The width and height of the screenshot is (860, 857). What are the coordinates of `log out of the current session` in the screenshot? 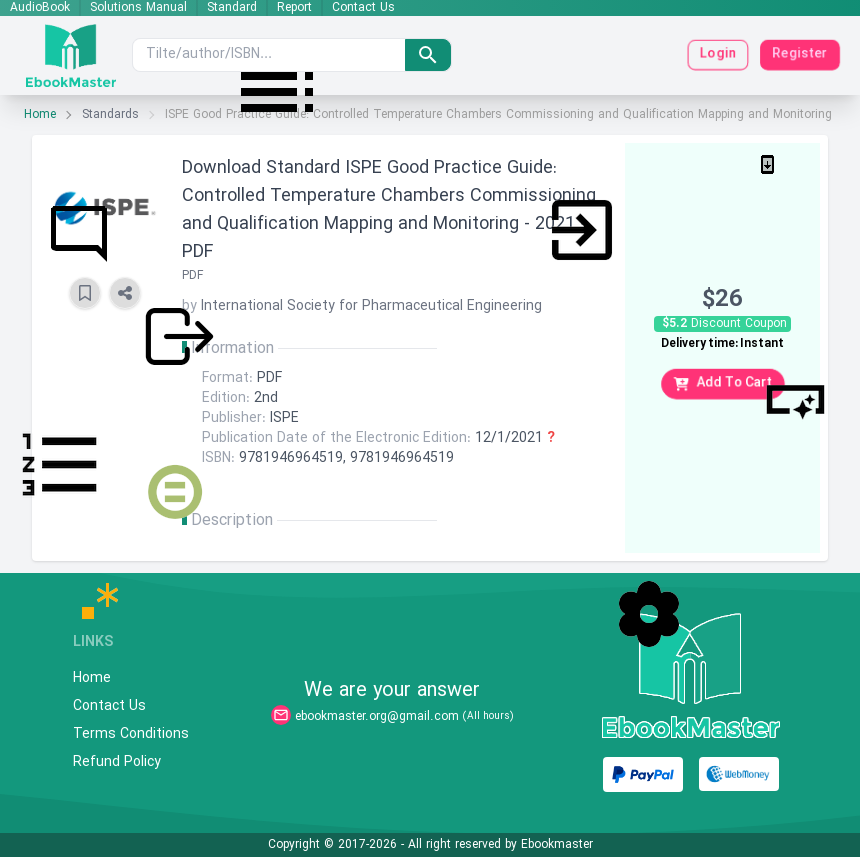 It's located at (582, 230).